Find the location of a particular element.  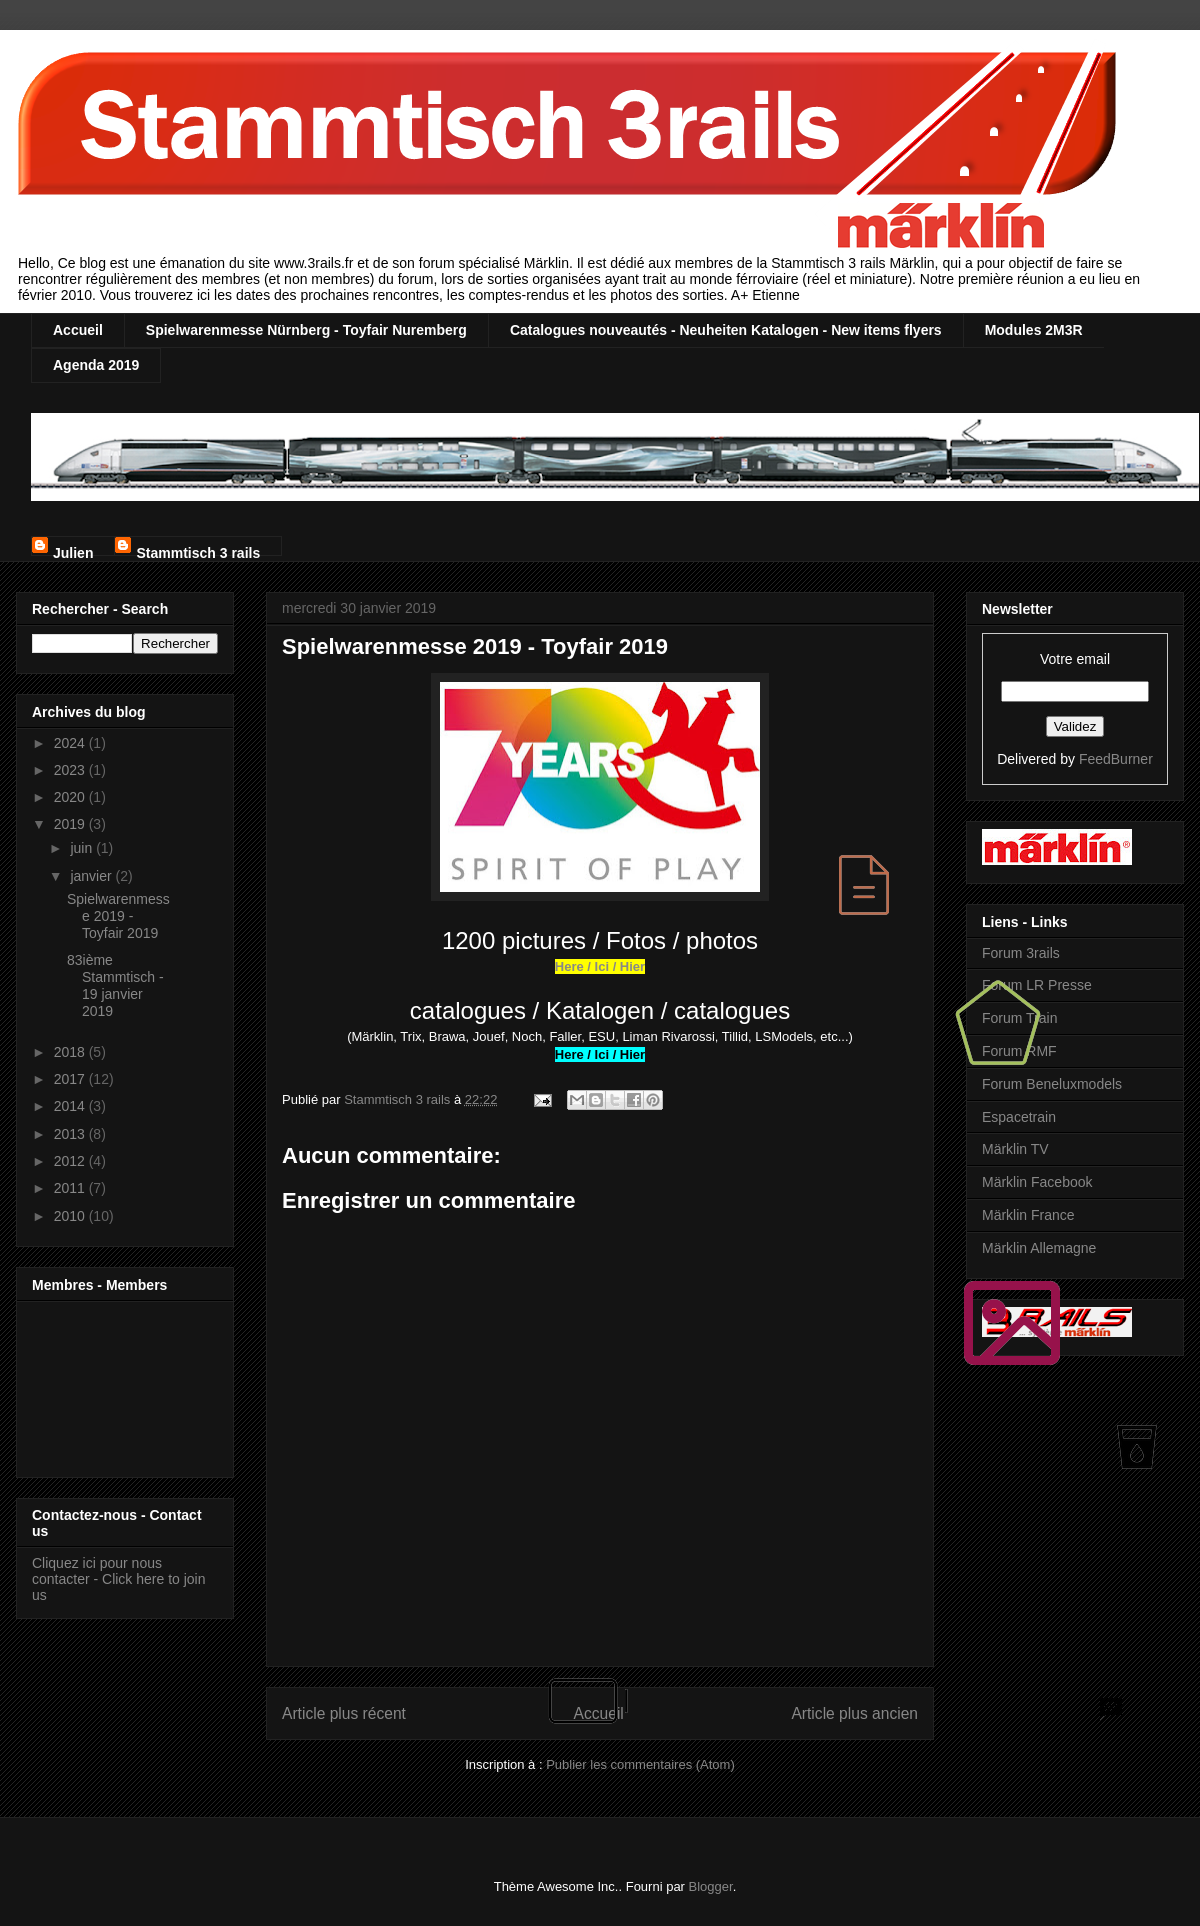

find nearby drink or beverage locations is located at coordinates (1137, 1447).